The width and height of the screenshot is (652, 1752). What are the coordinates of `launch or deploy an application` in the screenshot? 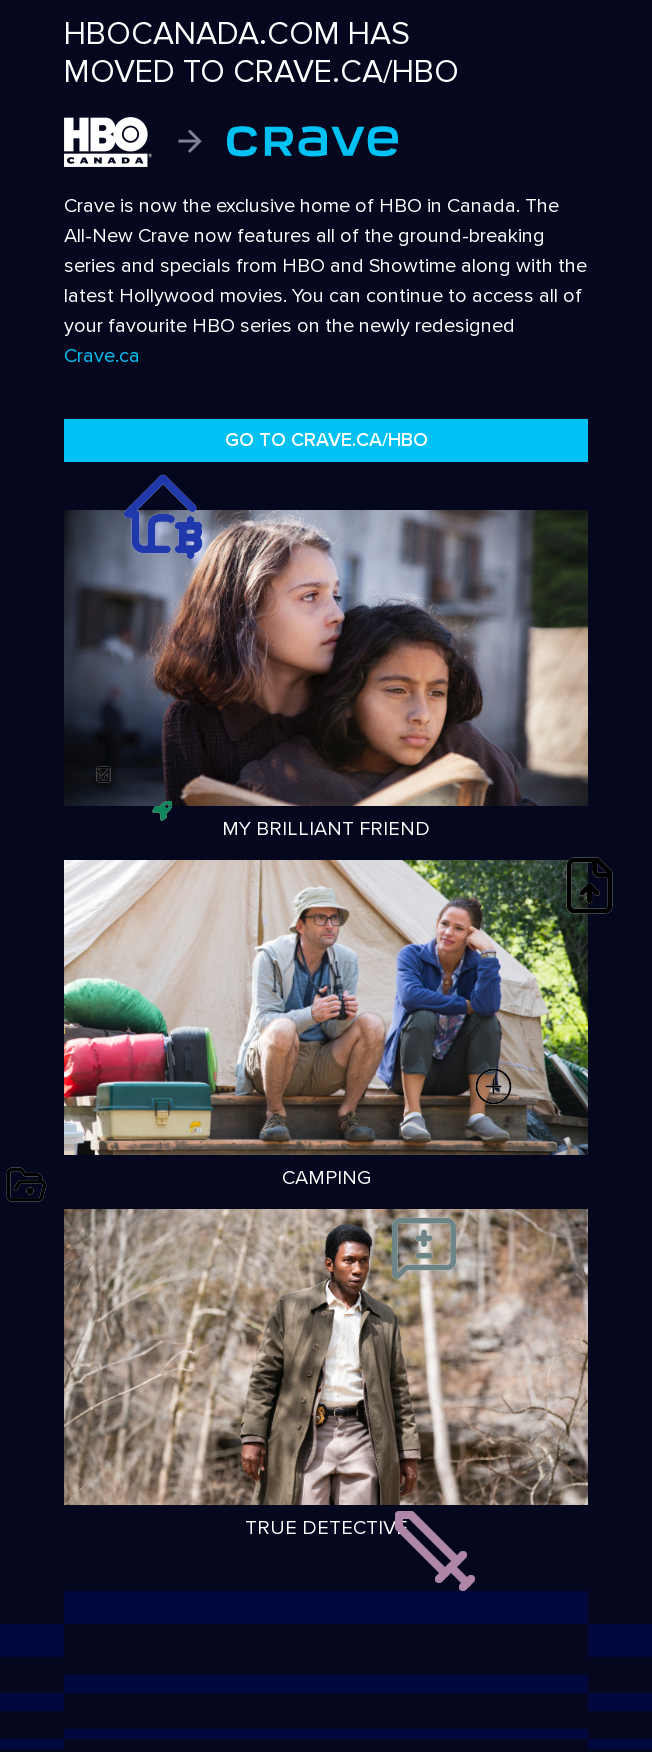 It's located at (163, 810).